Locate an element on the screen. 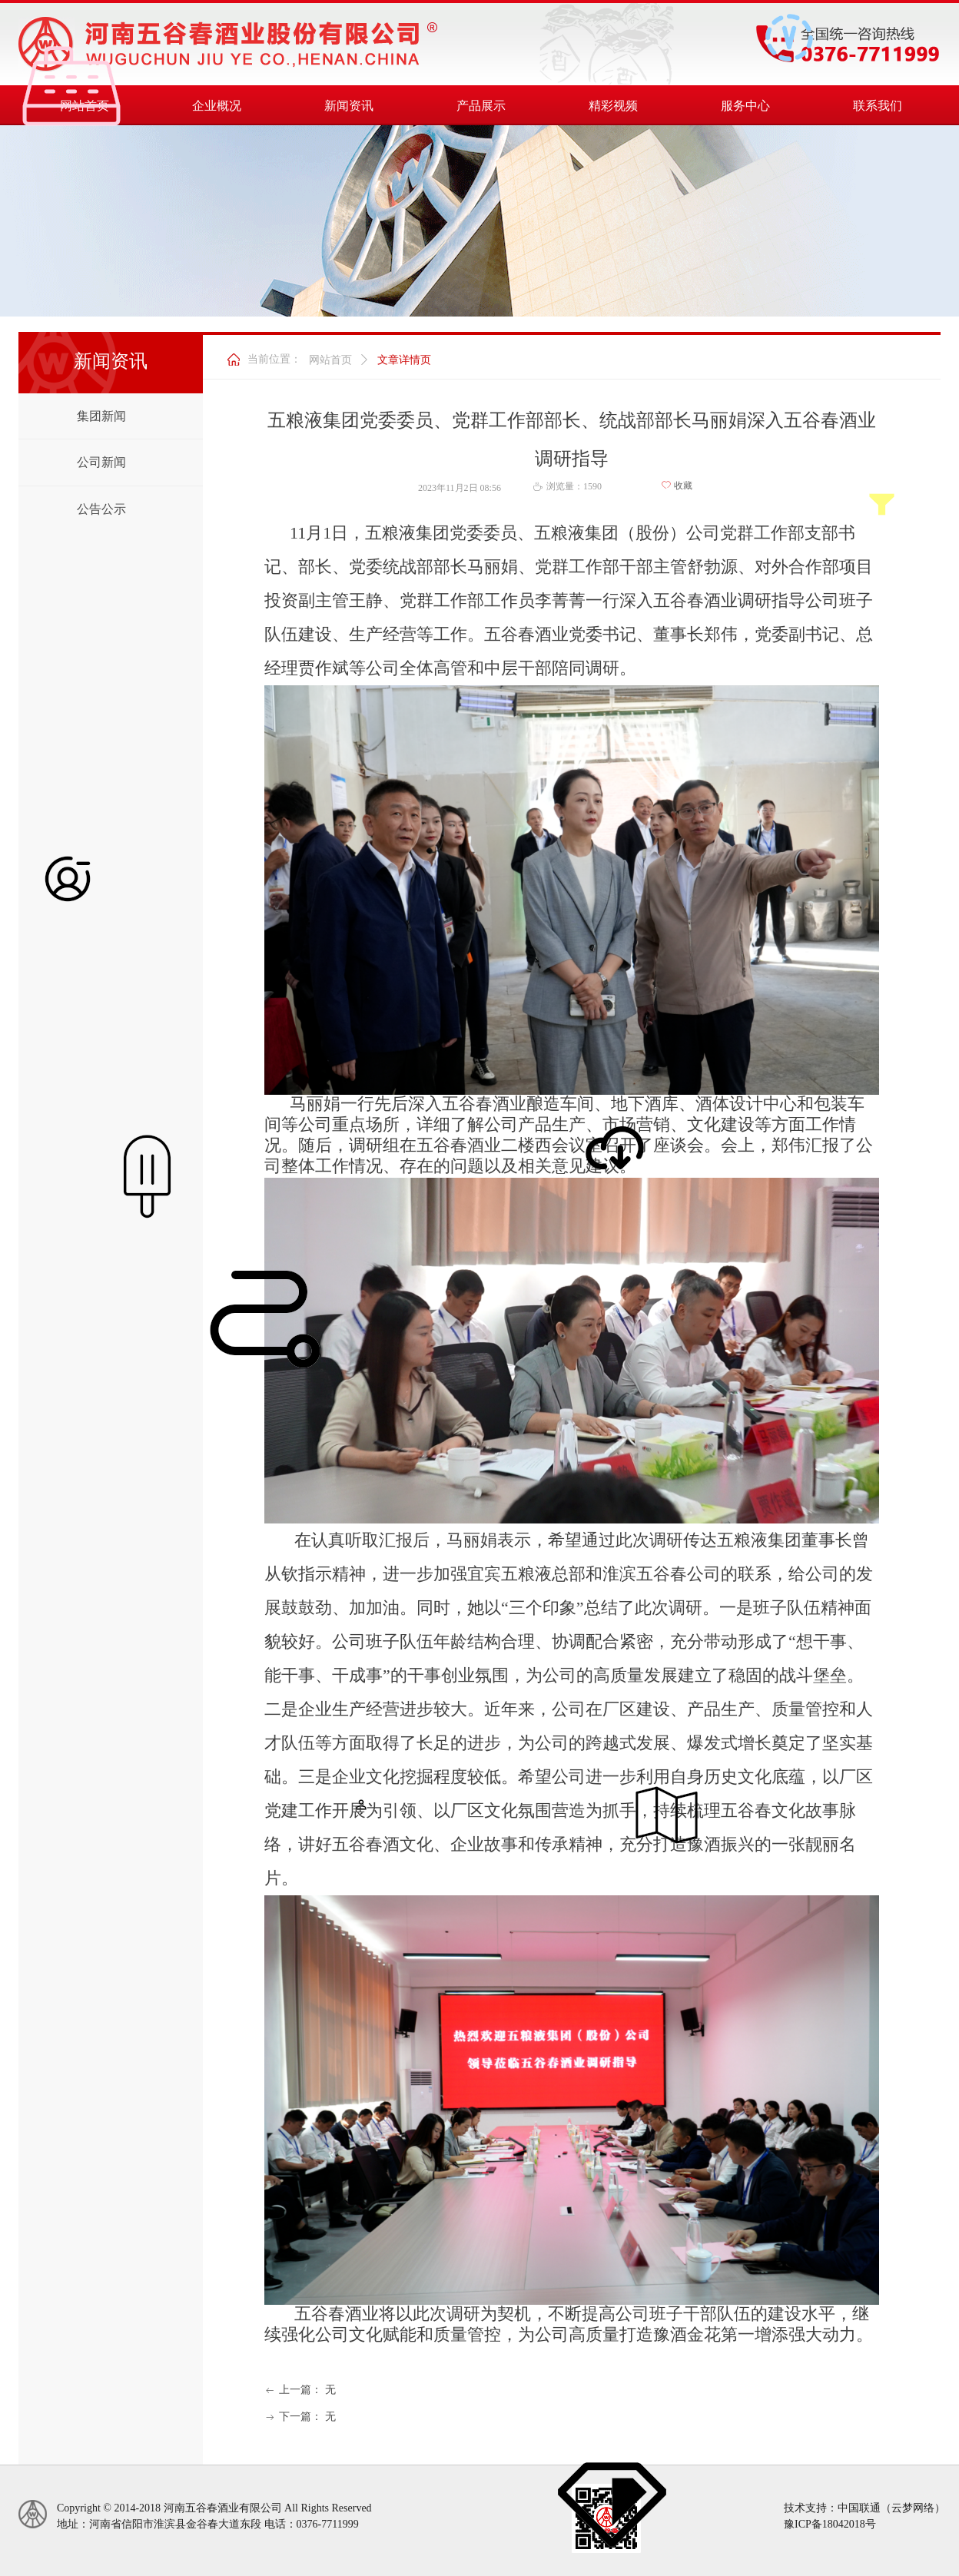 This screenshot has width=959, height=2576. access summer or seasonal content is located at coordinates (147, 1175).